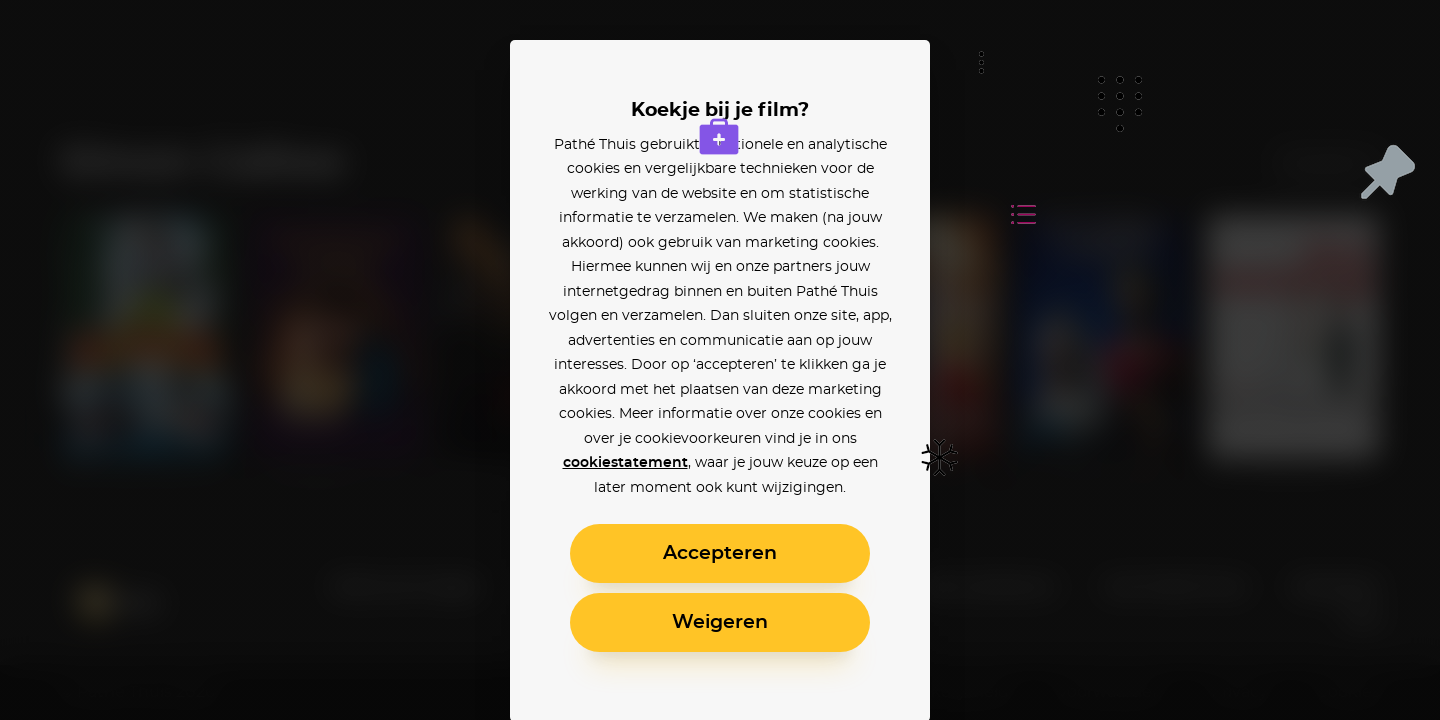 The height and width of the screenshot is (720, 1440). Describe the element at coordinates (939, 457) in the screenshot. I see `toggle cooling or air conditioning mode` at that location.